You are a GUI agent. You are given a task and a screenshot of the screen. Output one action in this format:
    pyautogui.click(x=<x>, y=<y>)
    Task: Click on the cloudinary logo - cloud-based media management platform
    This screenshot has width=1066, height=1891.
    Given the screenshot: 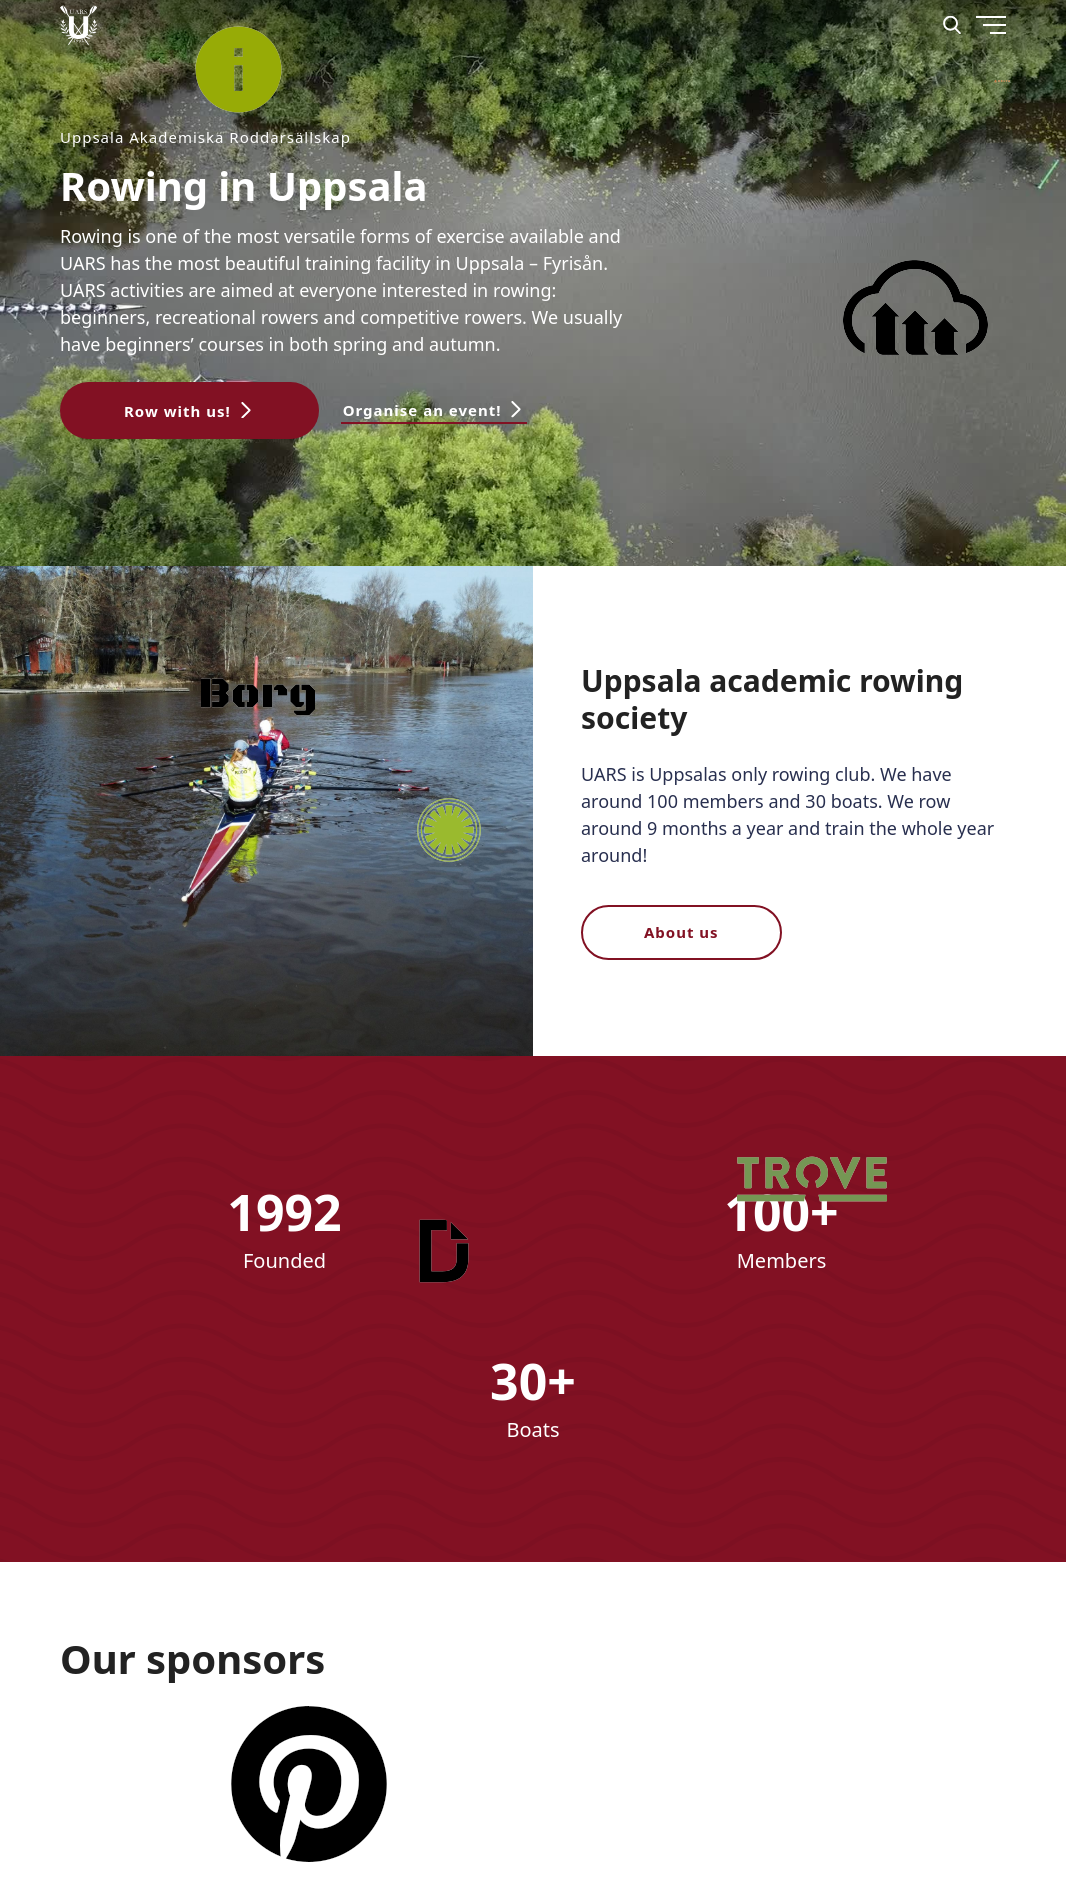 What is the action you would take?
    pyautogui.click(x=915, y=307)
    